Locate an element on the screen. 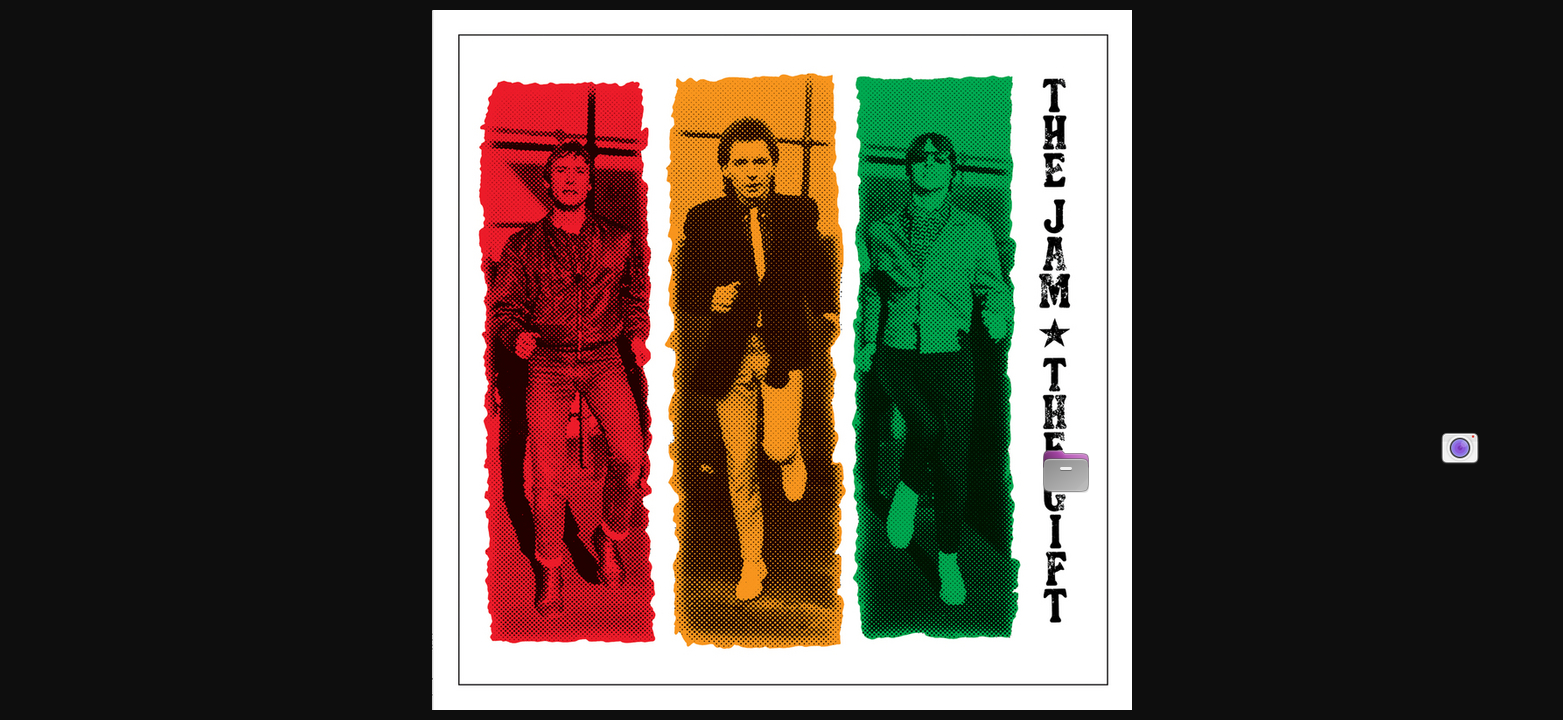 The width and height of the screenshot is (1563, 720). open cheese webcam application is located at coordinates (1460, 448).